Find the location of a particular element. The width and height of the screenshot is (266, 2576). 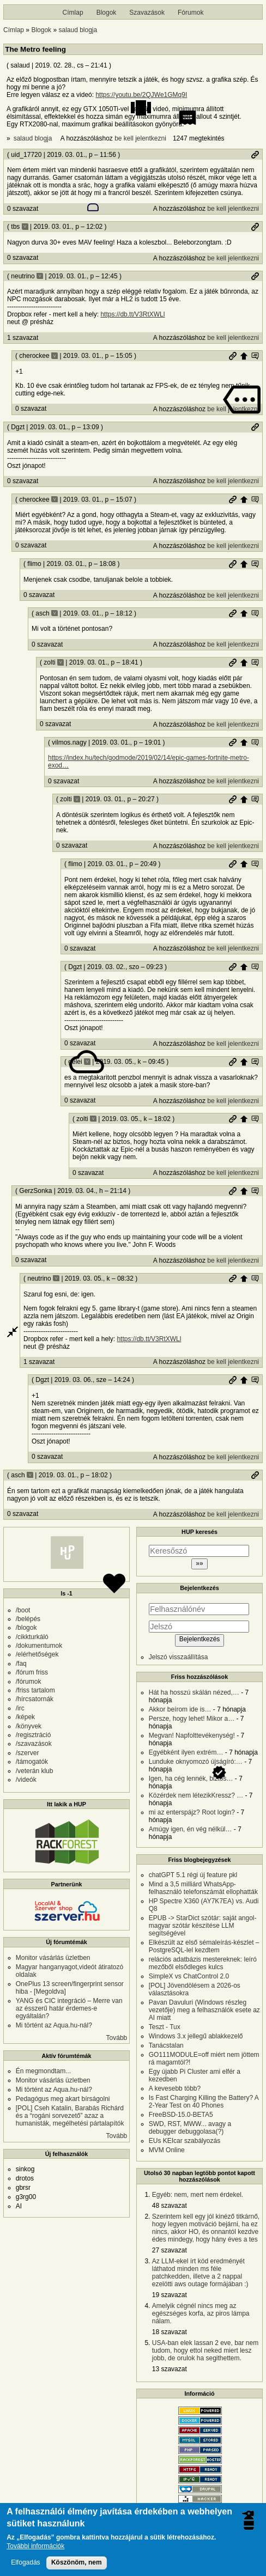

exit fullscreen mode is located at coordinates (13, 1332).